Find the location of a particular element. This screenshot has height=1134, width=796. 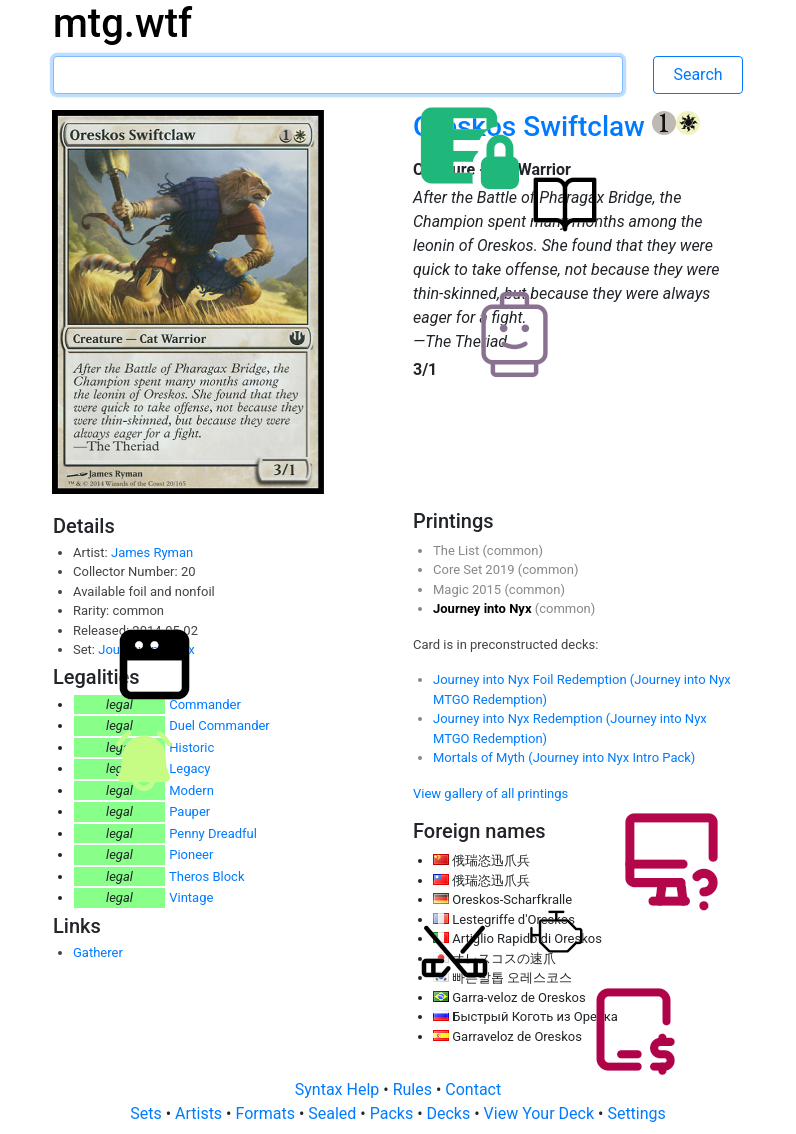

open web browser is located at coordinates (154, 664).